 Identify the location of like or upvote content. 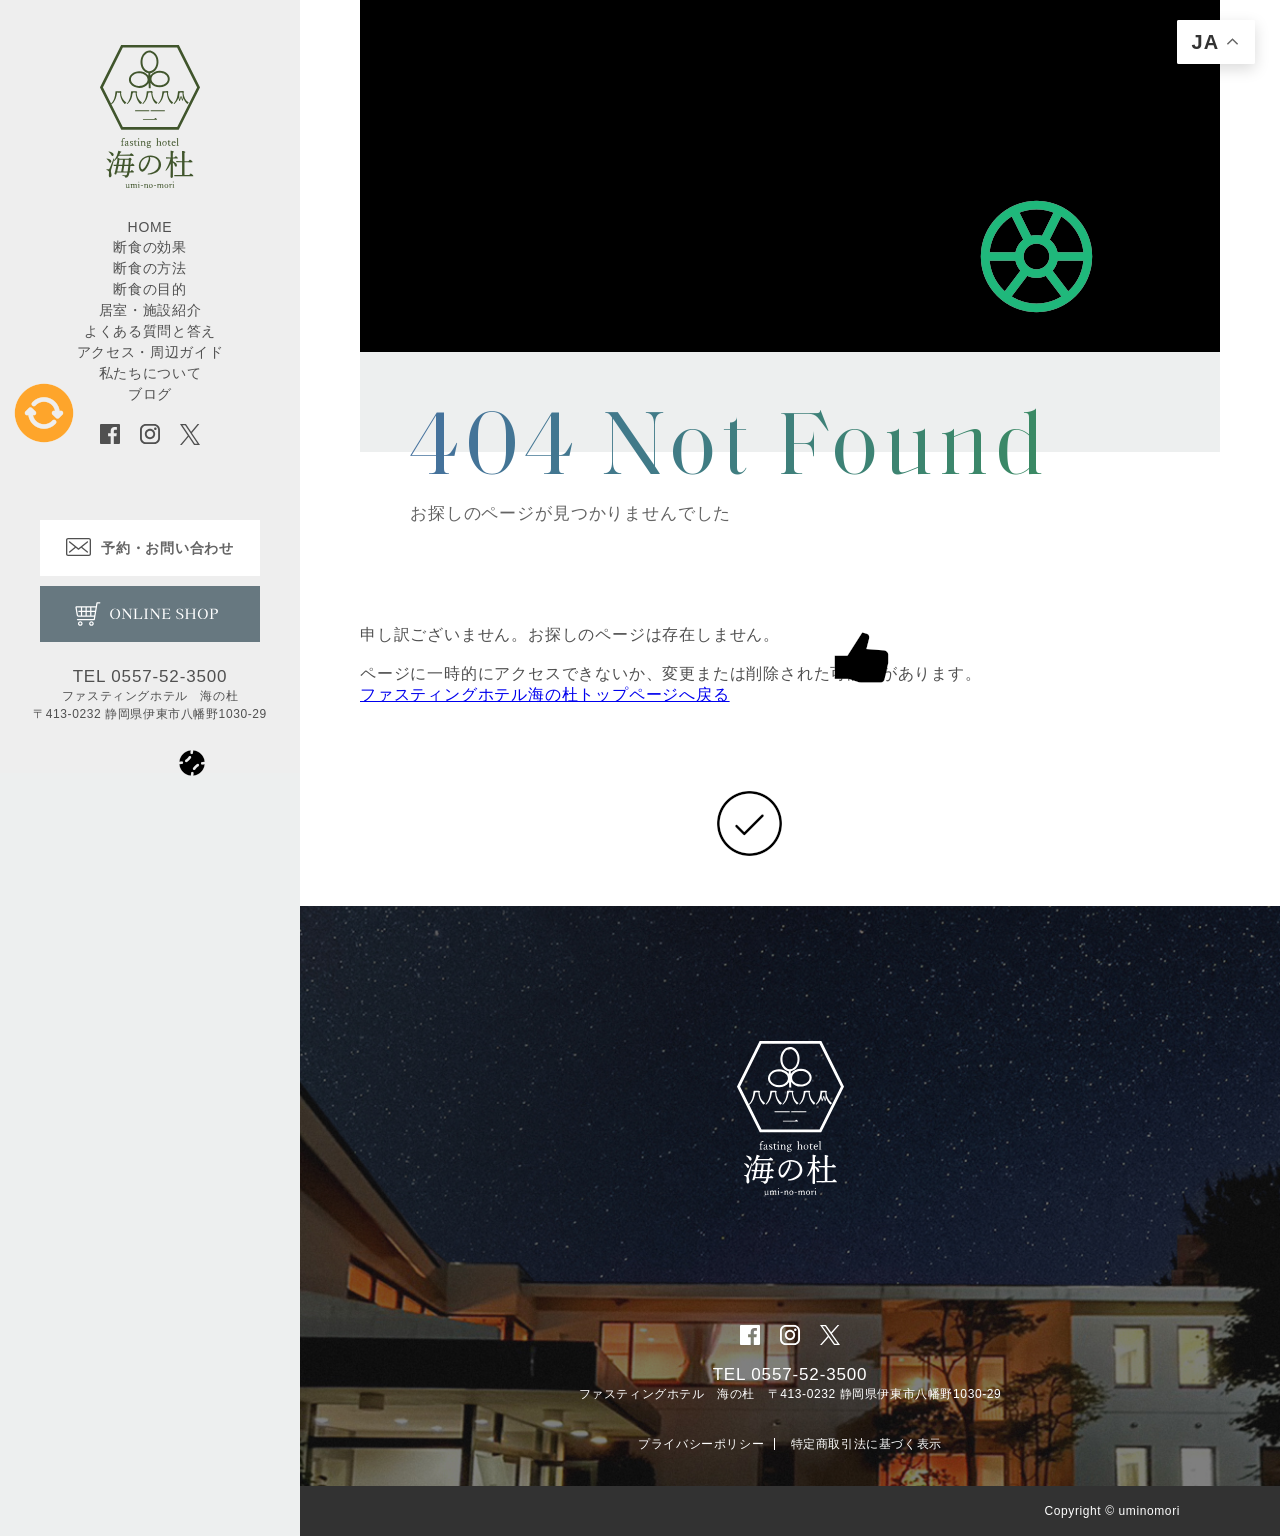
(861, 657).